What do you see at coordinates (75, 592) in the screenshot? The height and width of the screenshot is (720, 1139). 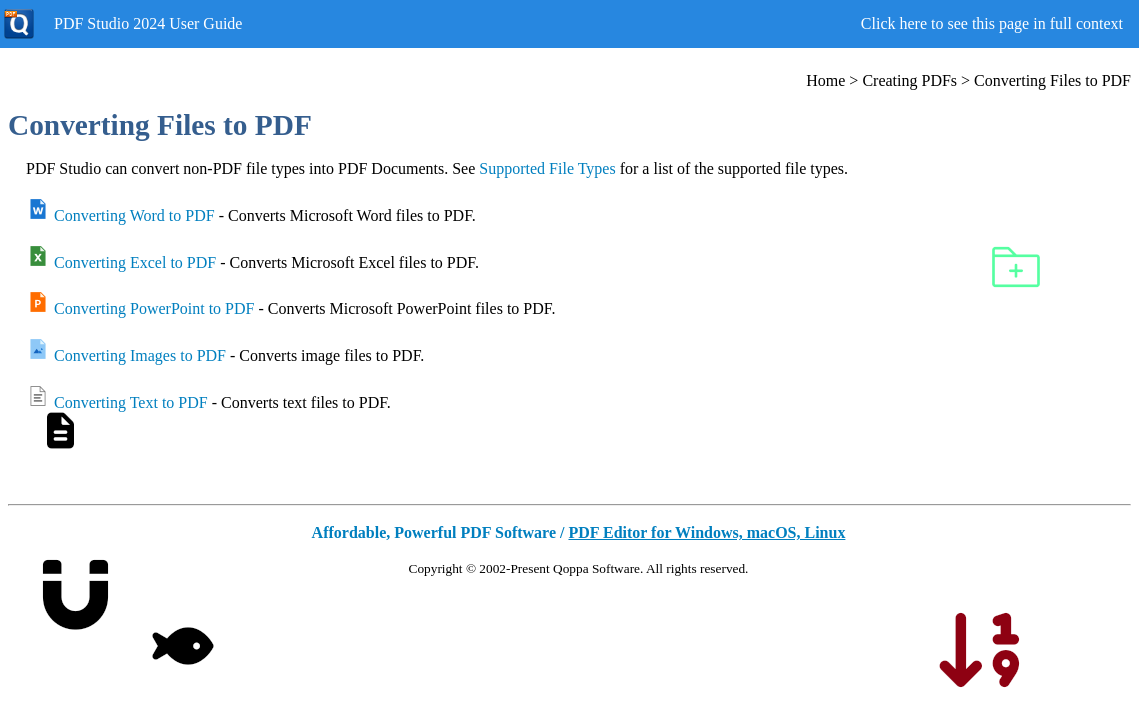 I see `attract or pull related items together` at bounding box center [75, 592].